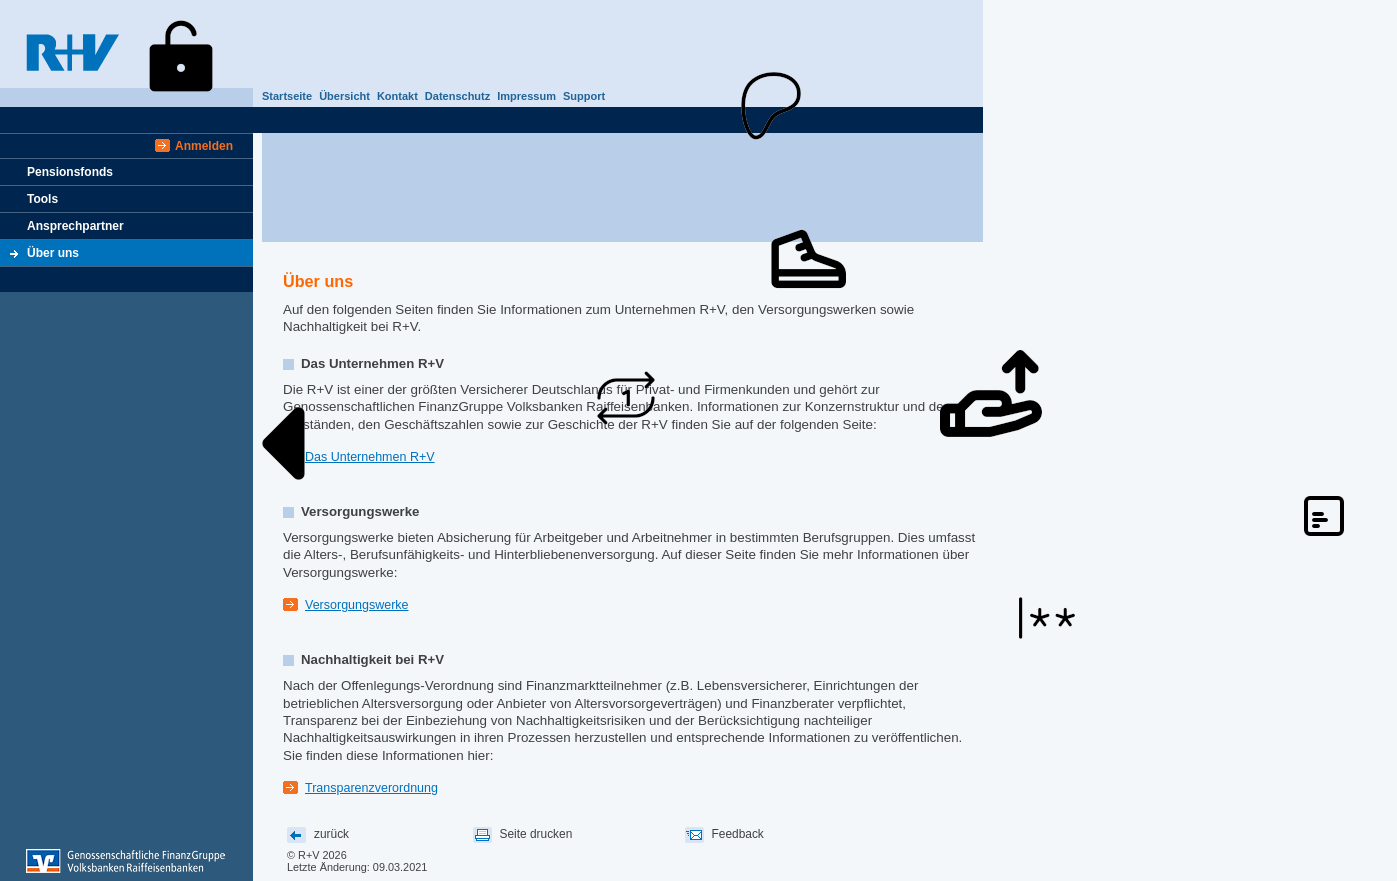  I want to click on enter or view password field, so click(1044, 618).